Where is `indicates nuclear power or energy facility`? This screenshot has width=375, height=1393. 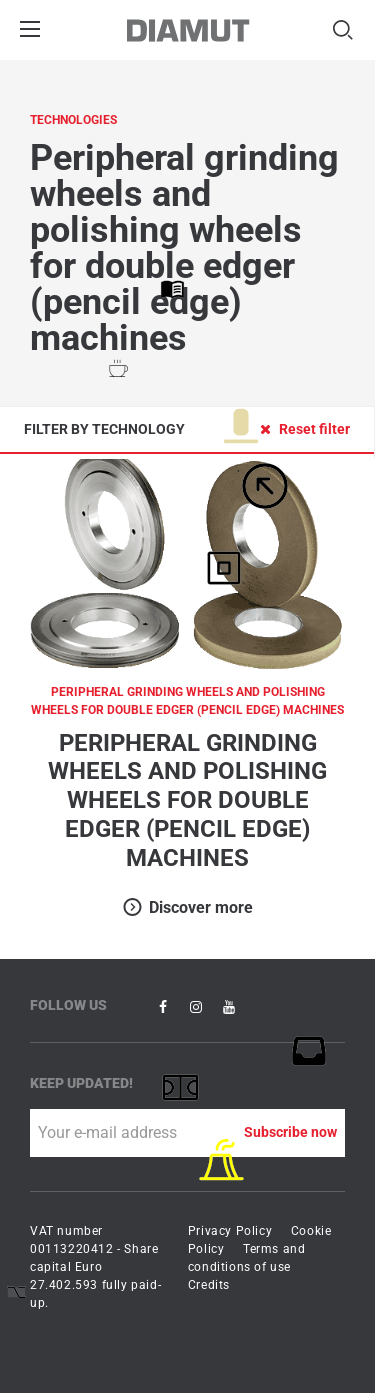 indicates nuclear power or energy facility is located at coordinates (221, 1162).